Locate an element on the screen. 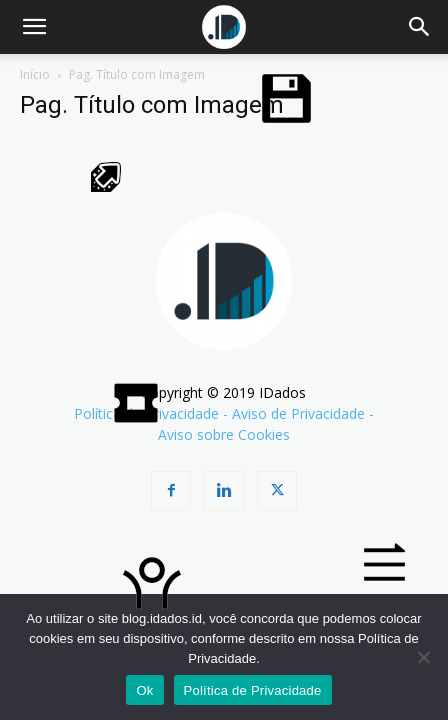 The image size is (448, 720). play items in sequential order is located at coordinates (384, 564).